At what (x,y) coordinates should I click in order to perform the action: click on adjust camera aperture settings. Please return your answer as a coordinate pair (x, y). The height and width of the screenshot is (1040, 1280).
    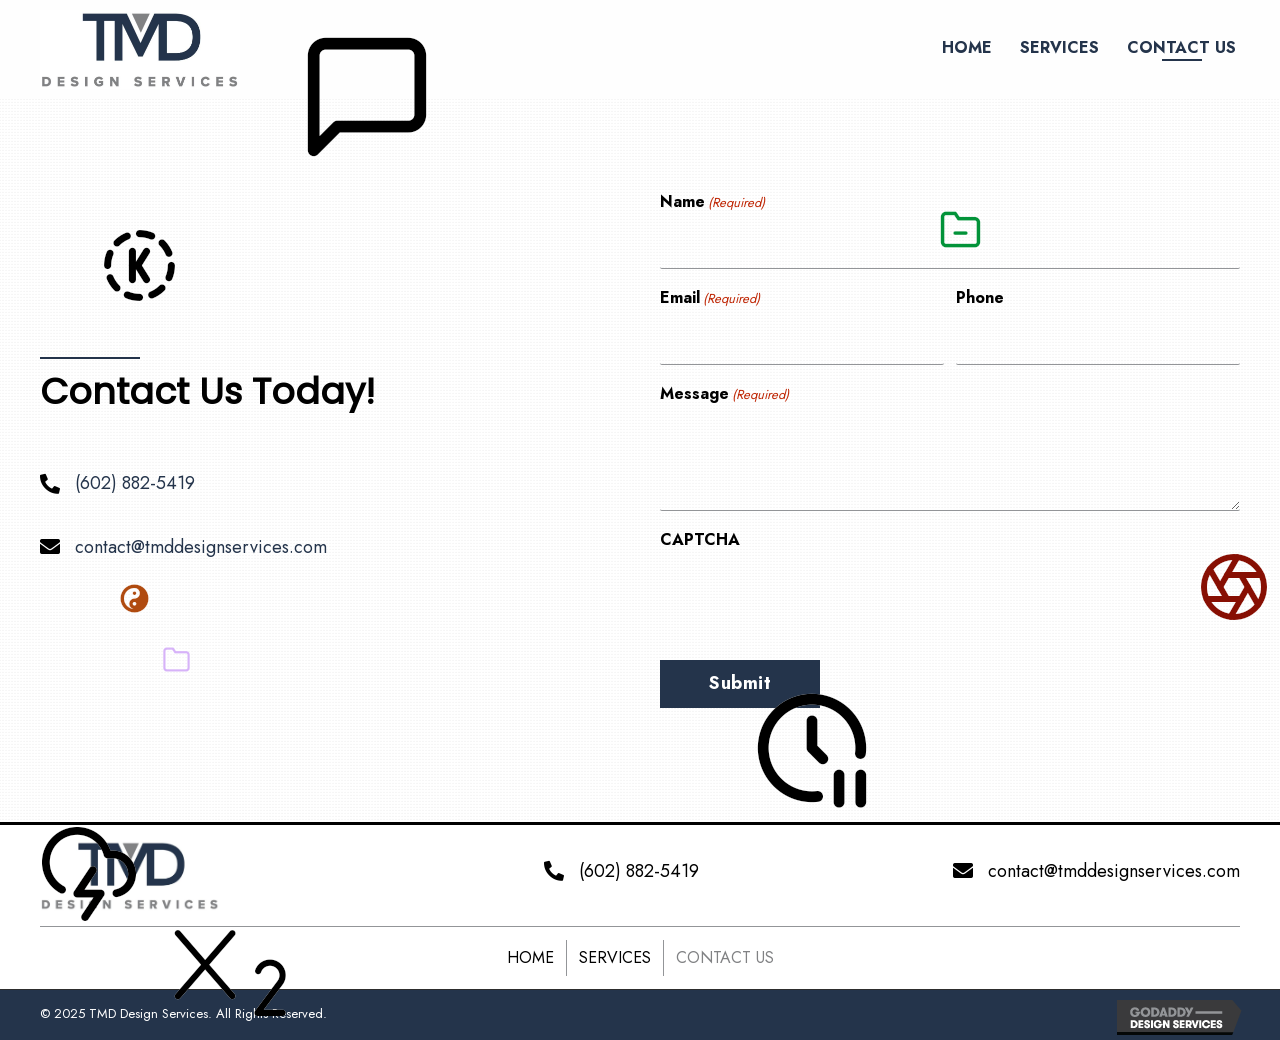
    Looking at the image, I should click on (1234, 587).